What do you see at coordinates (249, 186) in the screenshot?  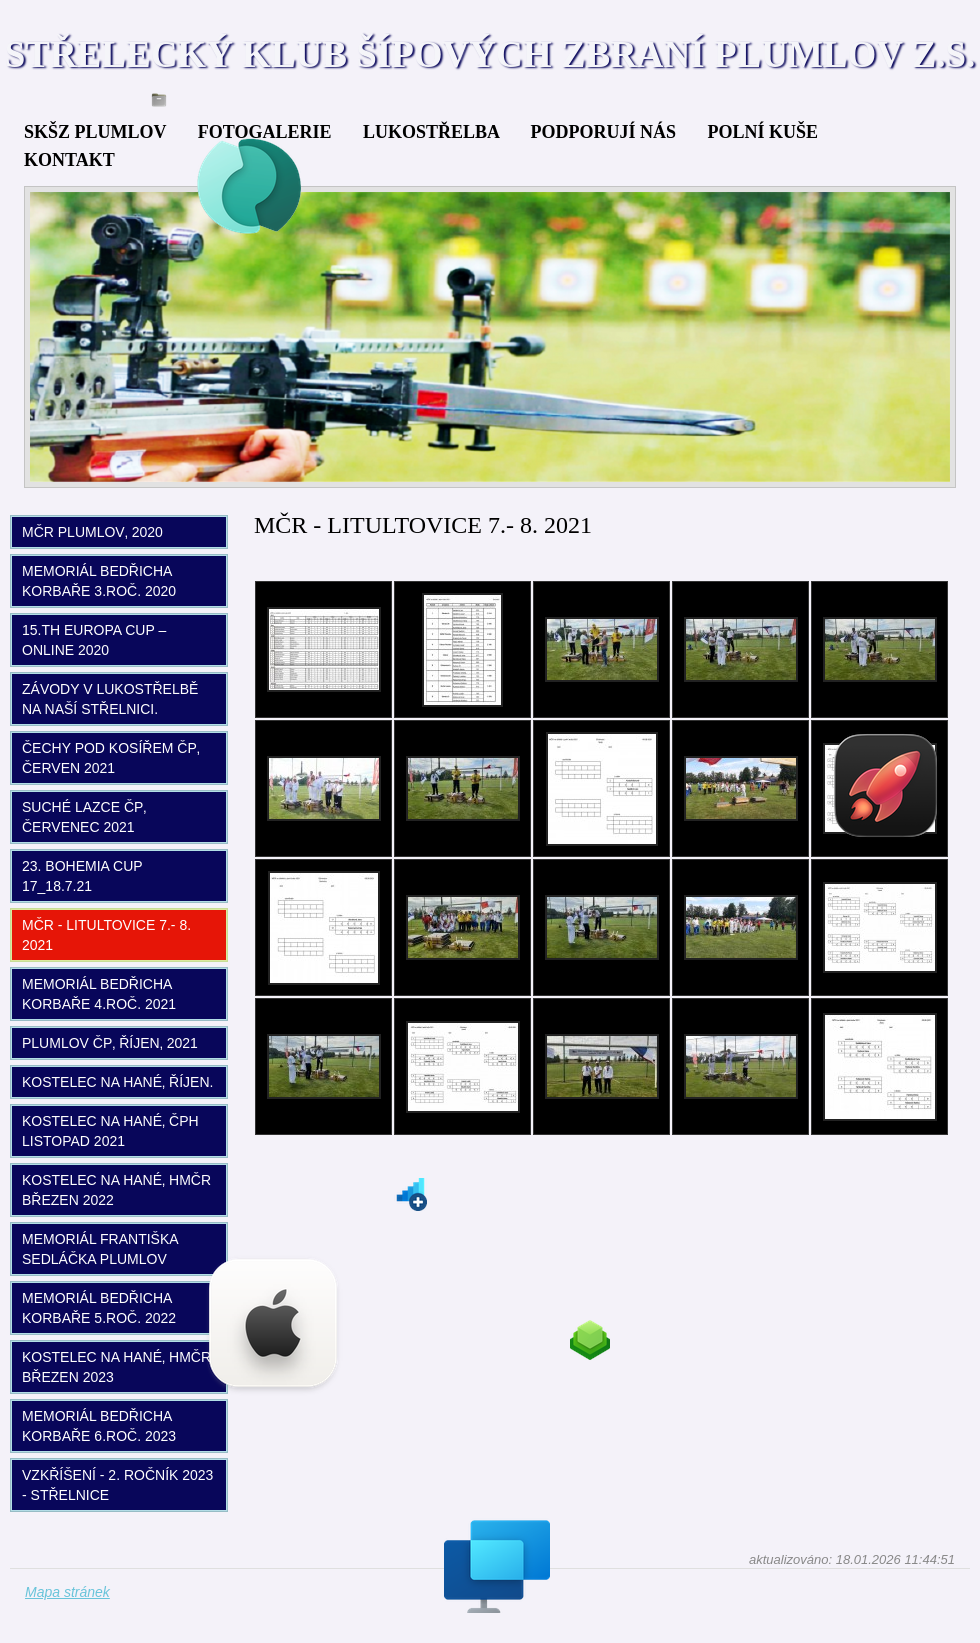 I see `open voice assistant app` at bounding box center [249, 186].